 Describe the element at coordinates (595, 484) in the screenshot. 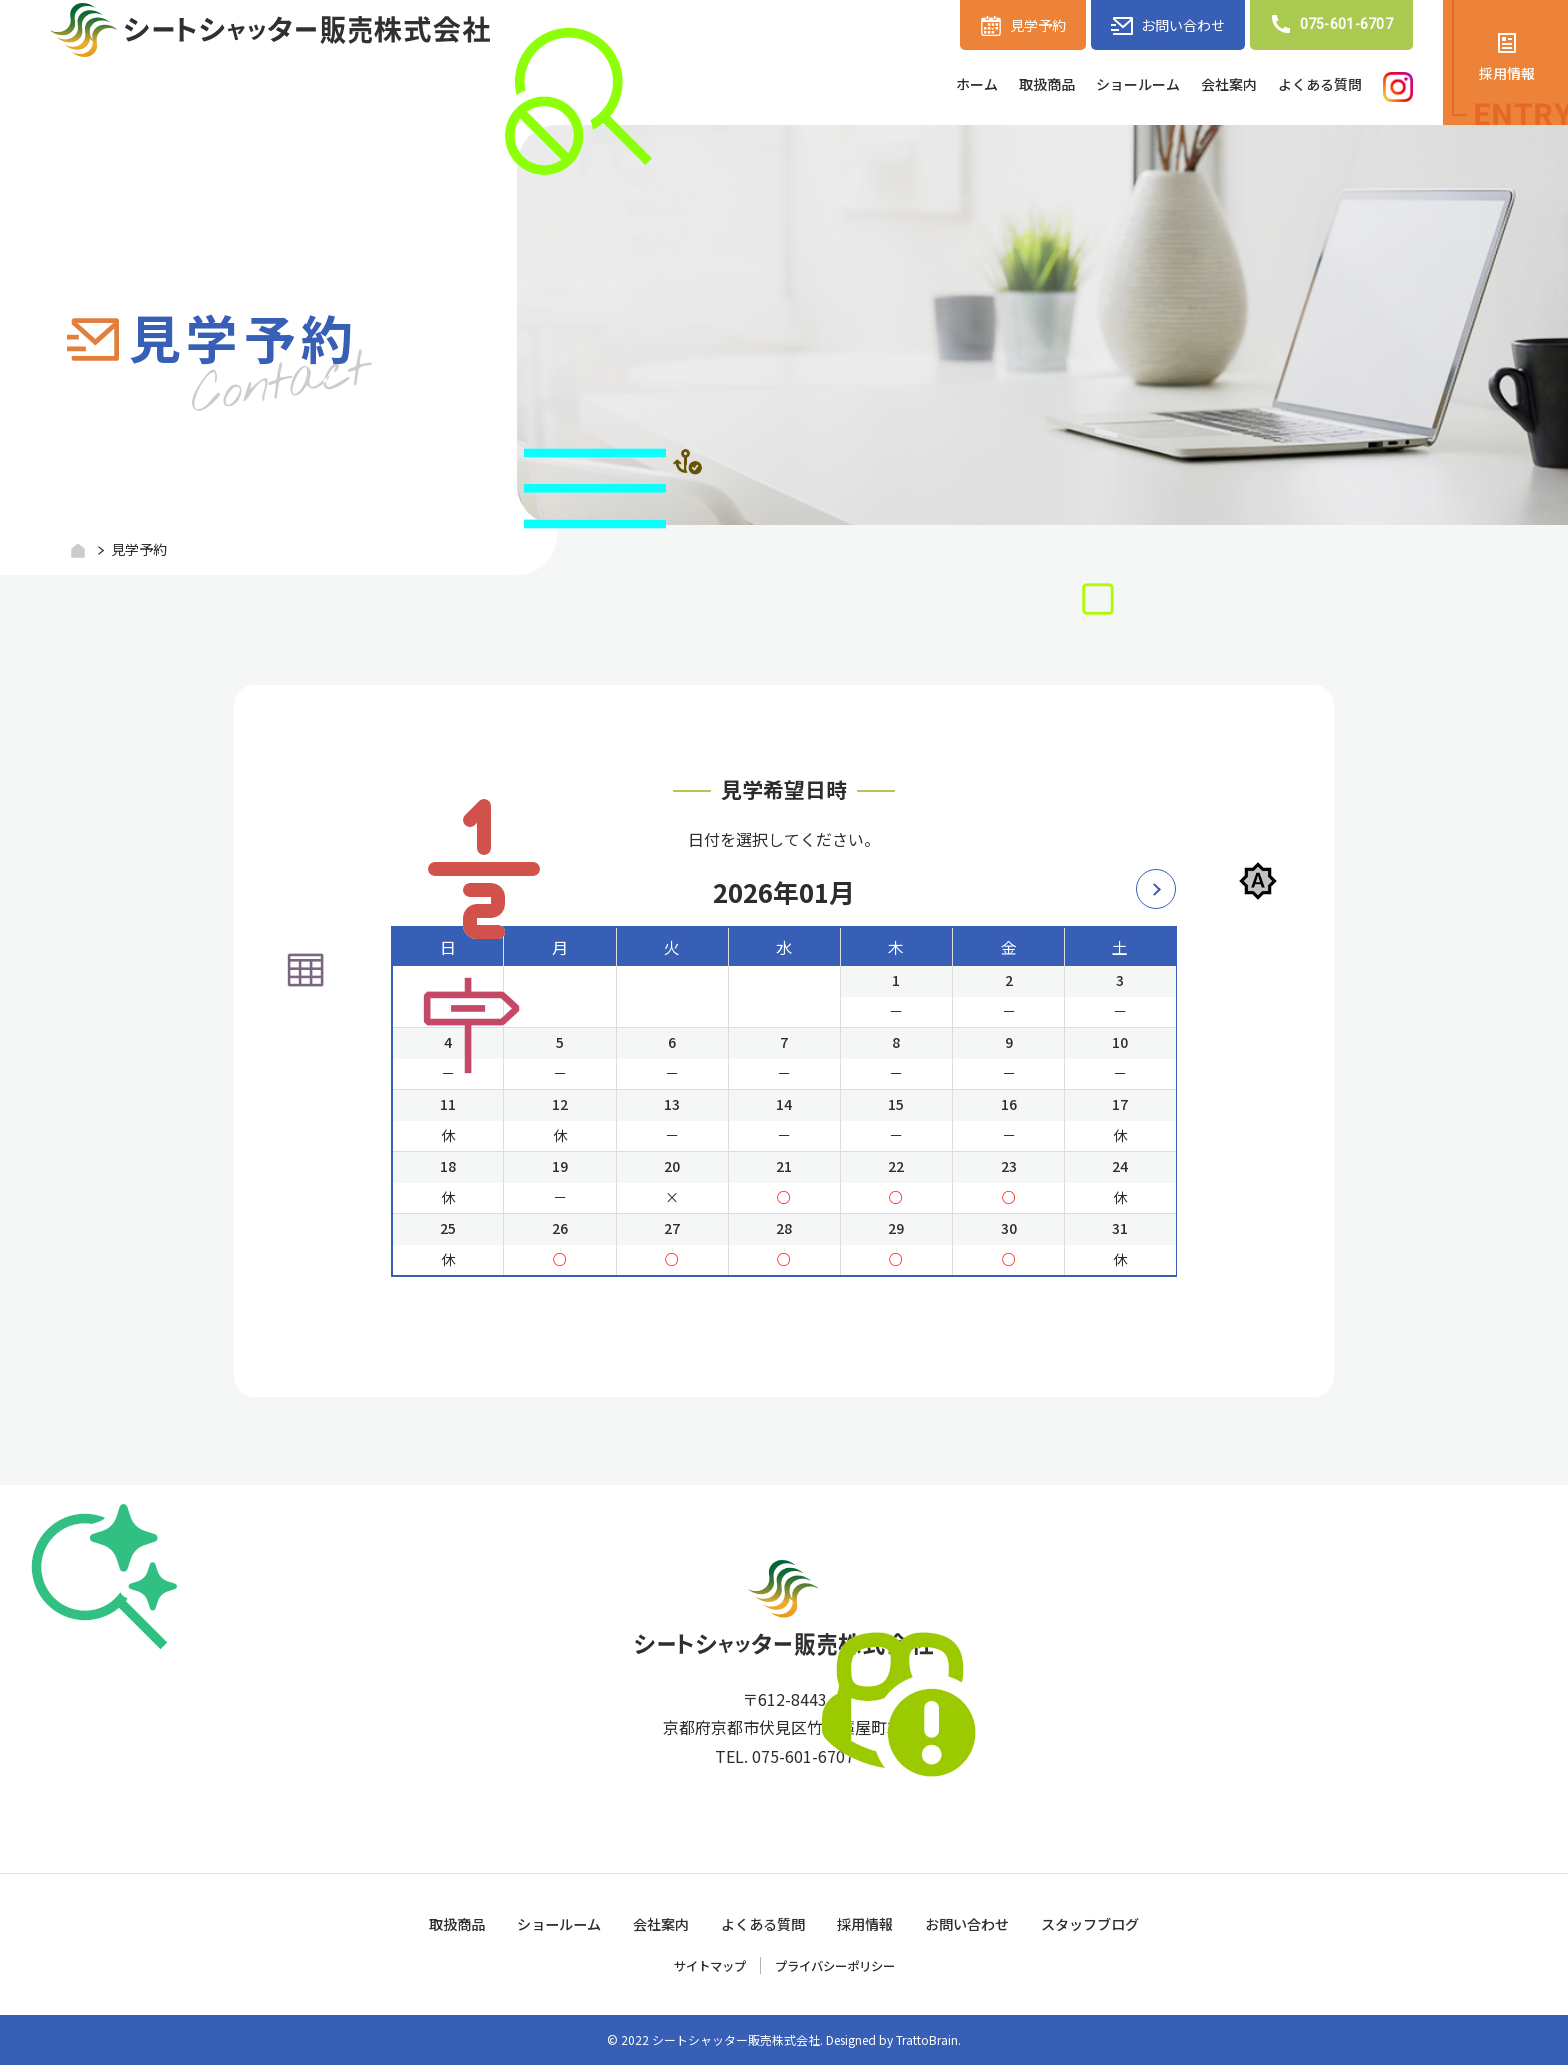

I see `open navigation menu` at that location.